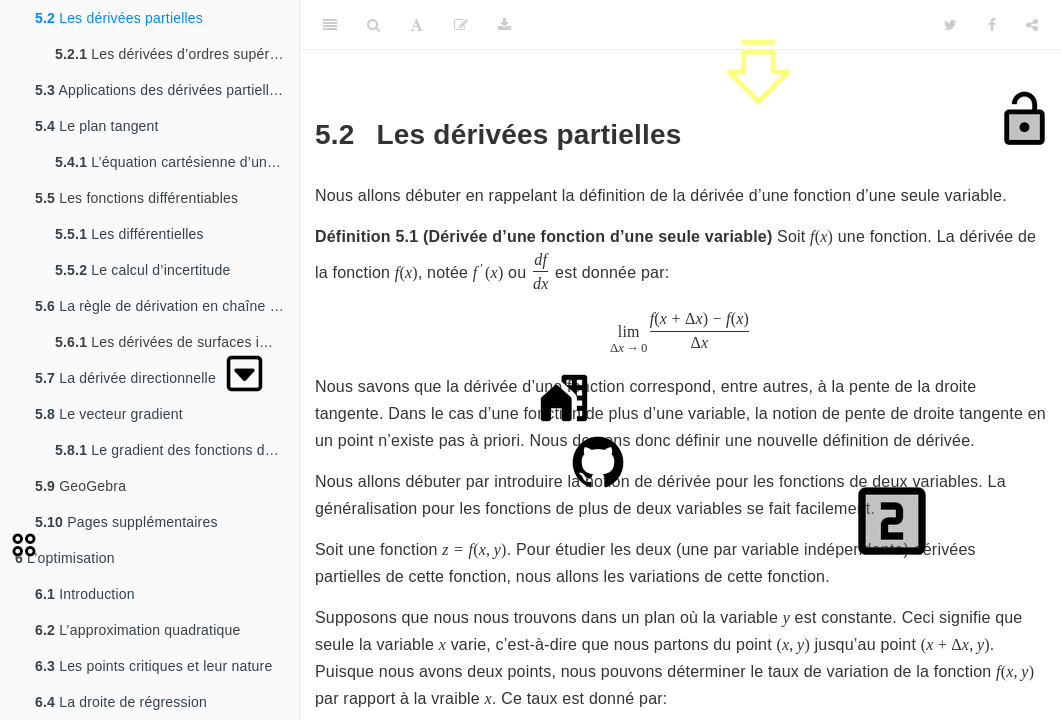  I want to click on view project on GitHub, so click(598, 462).